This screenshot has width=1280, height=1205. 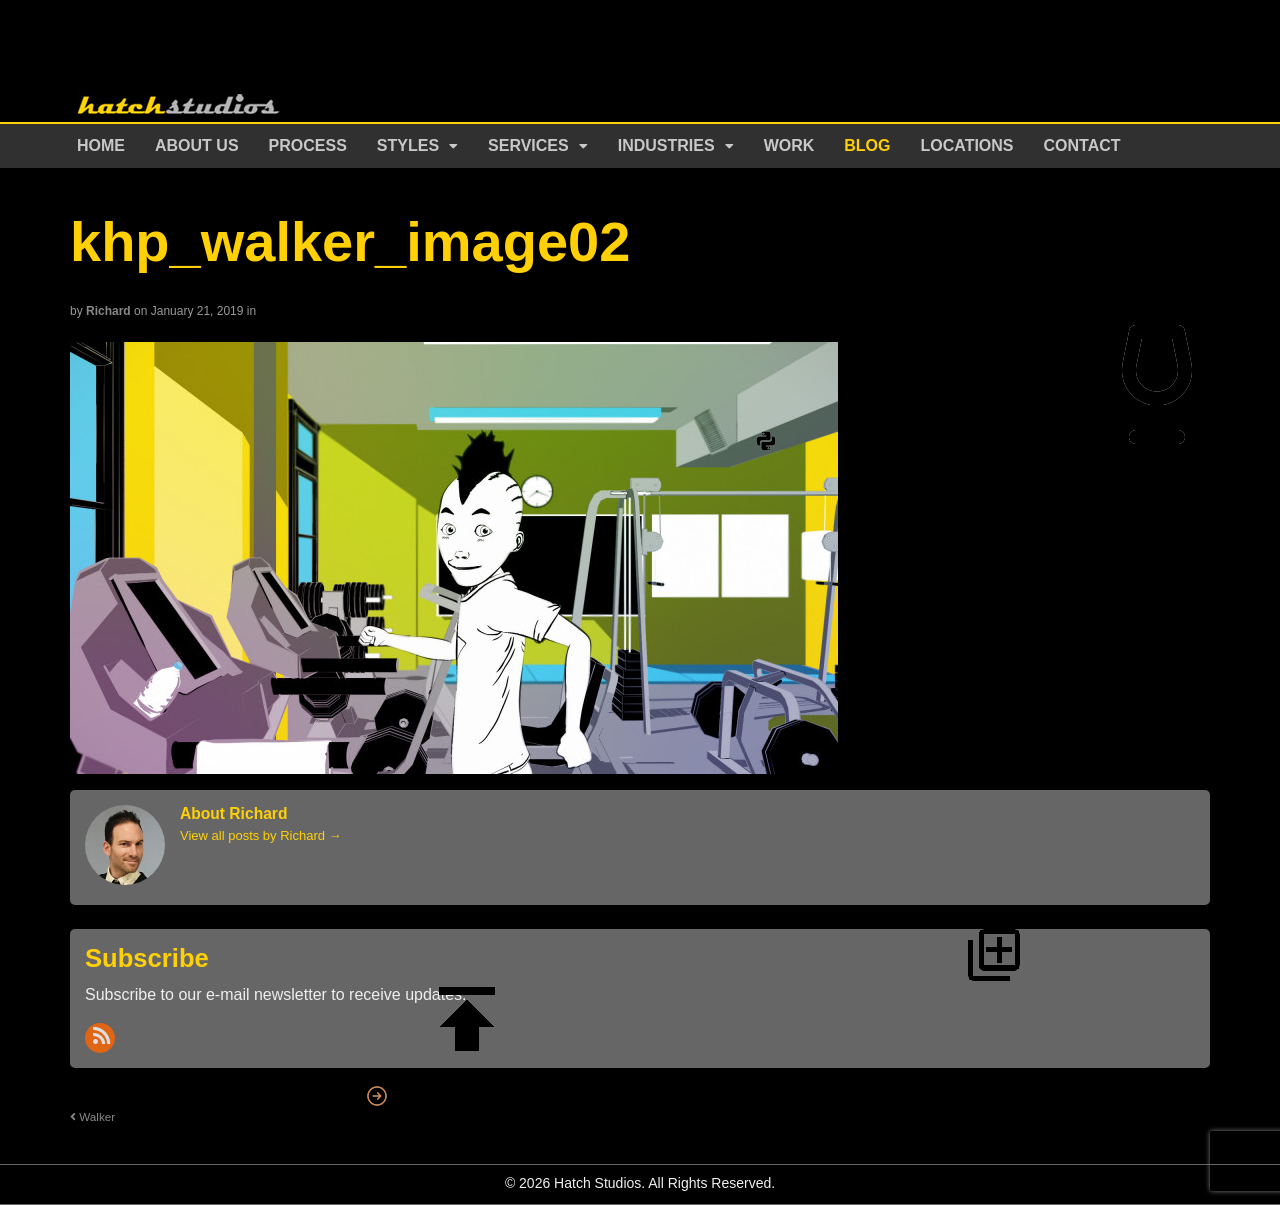 I want to click on add a new photo to your collection, so click(x=994, y=955).